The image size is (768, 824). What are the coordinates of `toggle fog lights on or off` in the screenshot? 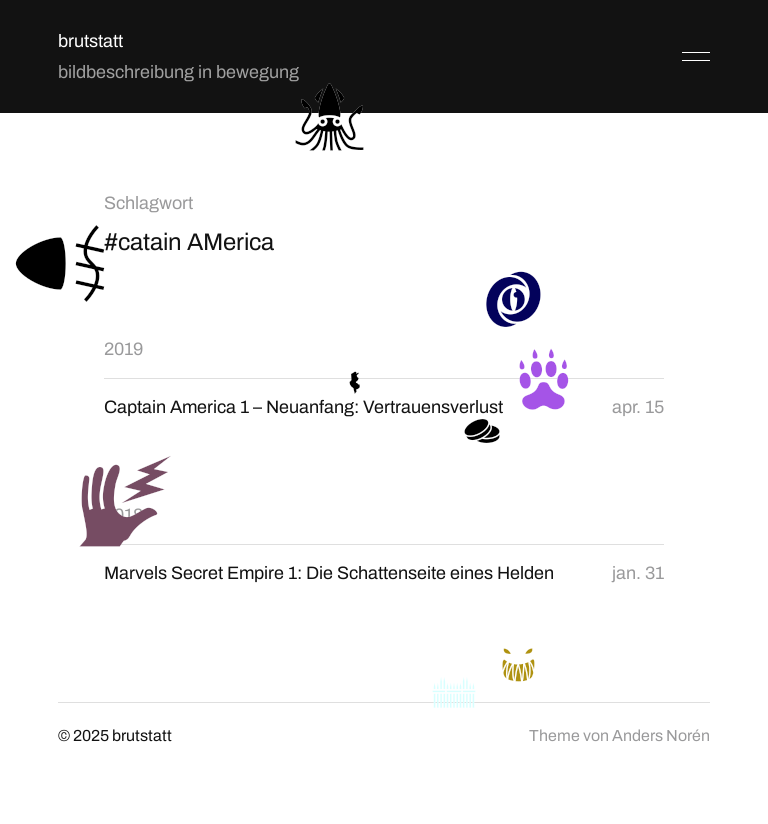 It's located at (60, 263).